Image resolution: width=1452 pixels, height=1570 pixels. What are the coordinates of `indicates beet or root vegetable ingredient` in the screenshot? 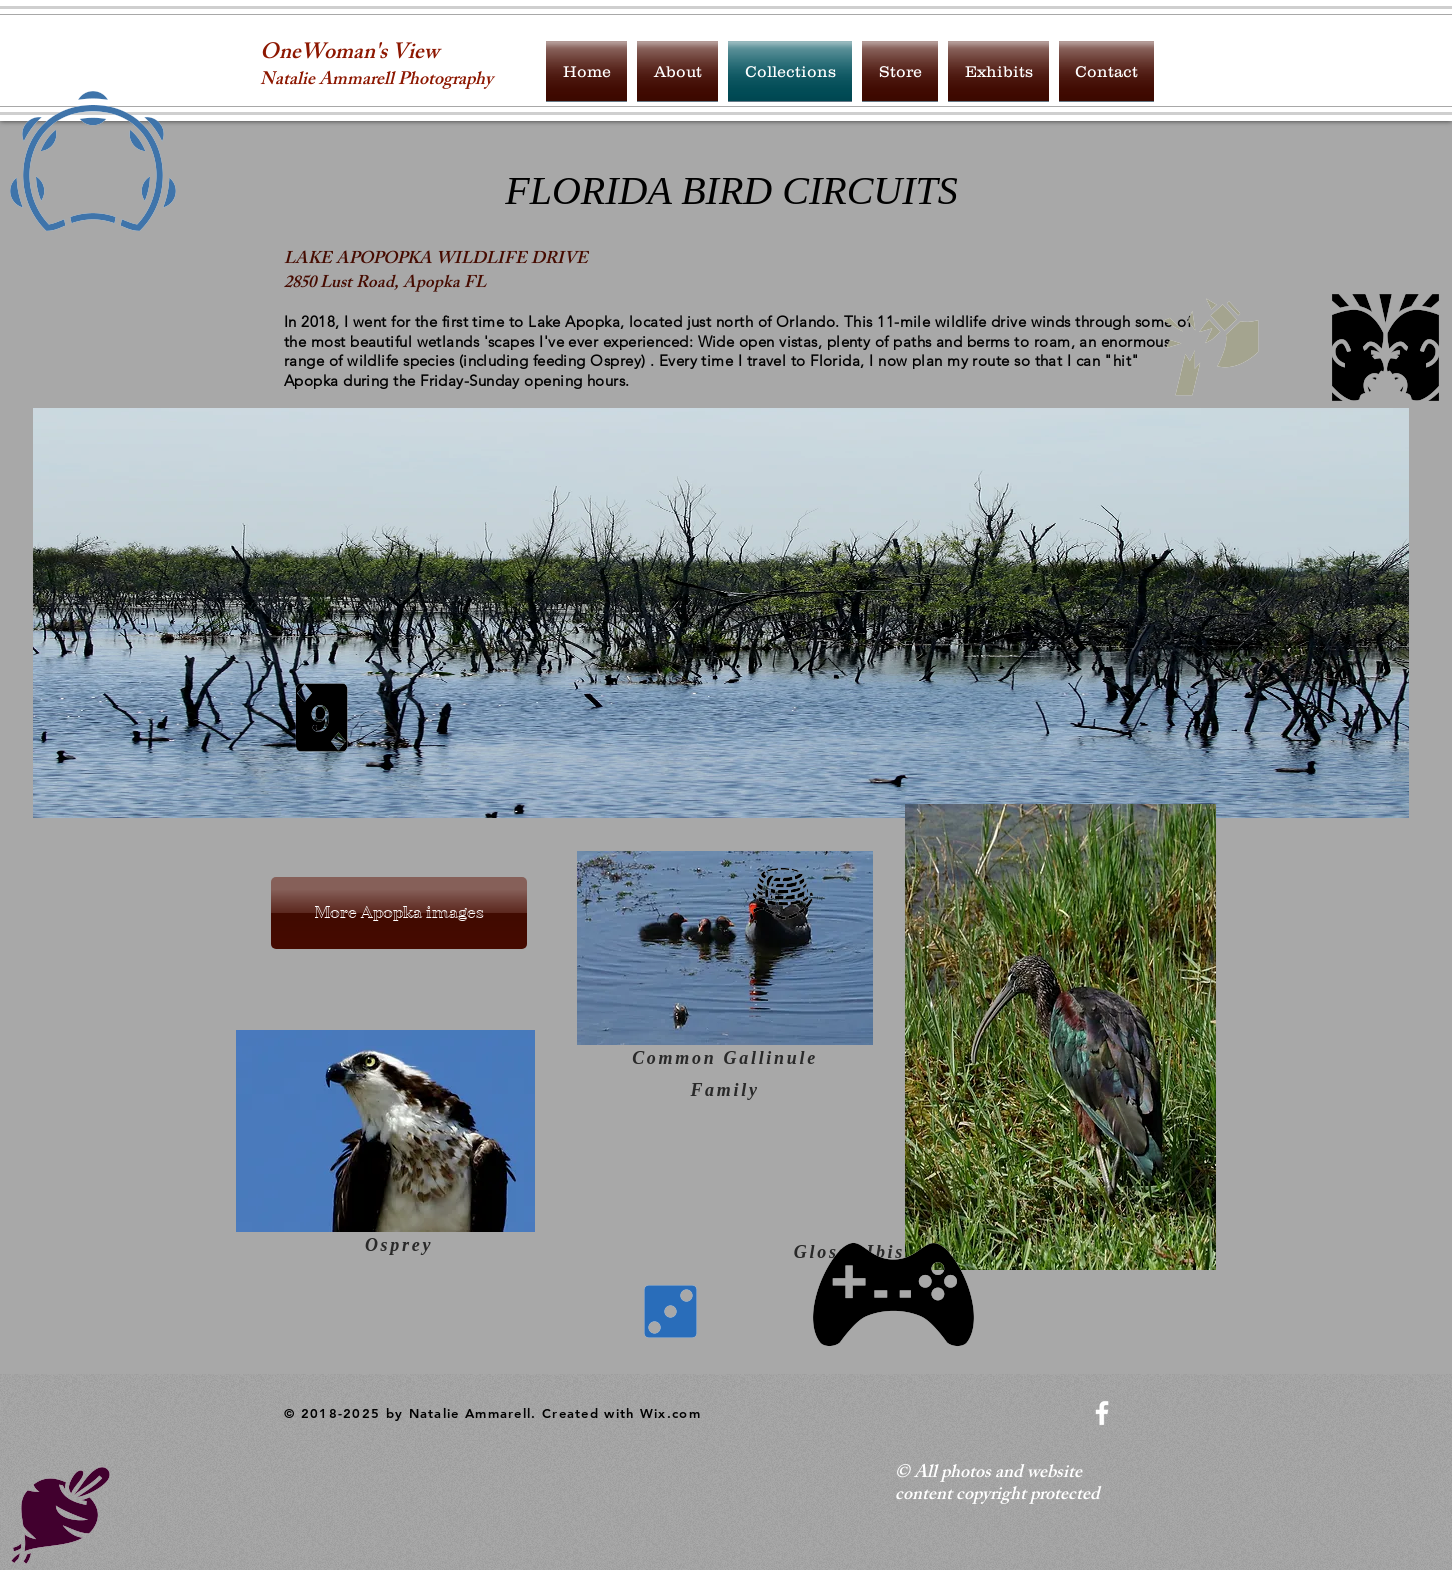 It's located at (60, 1515).